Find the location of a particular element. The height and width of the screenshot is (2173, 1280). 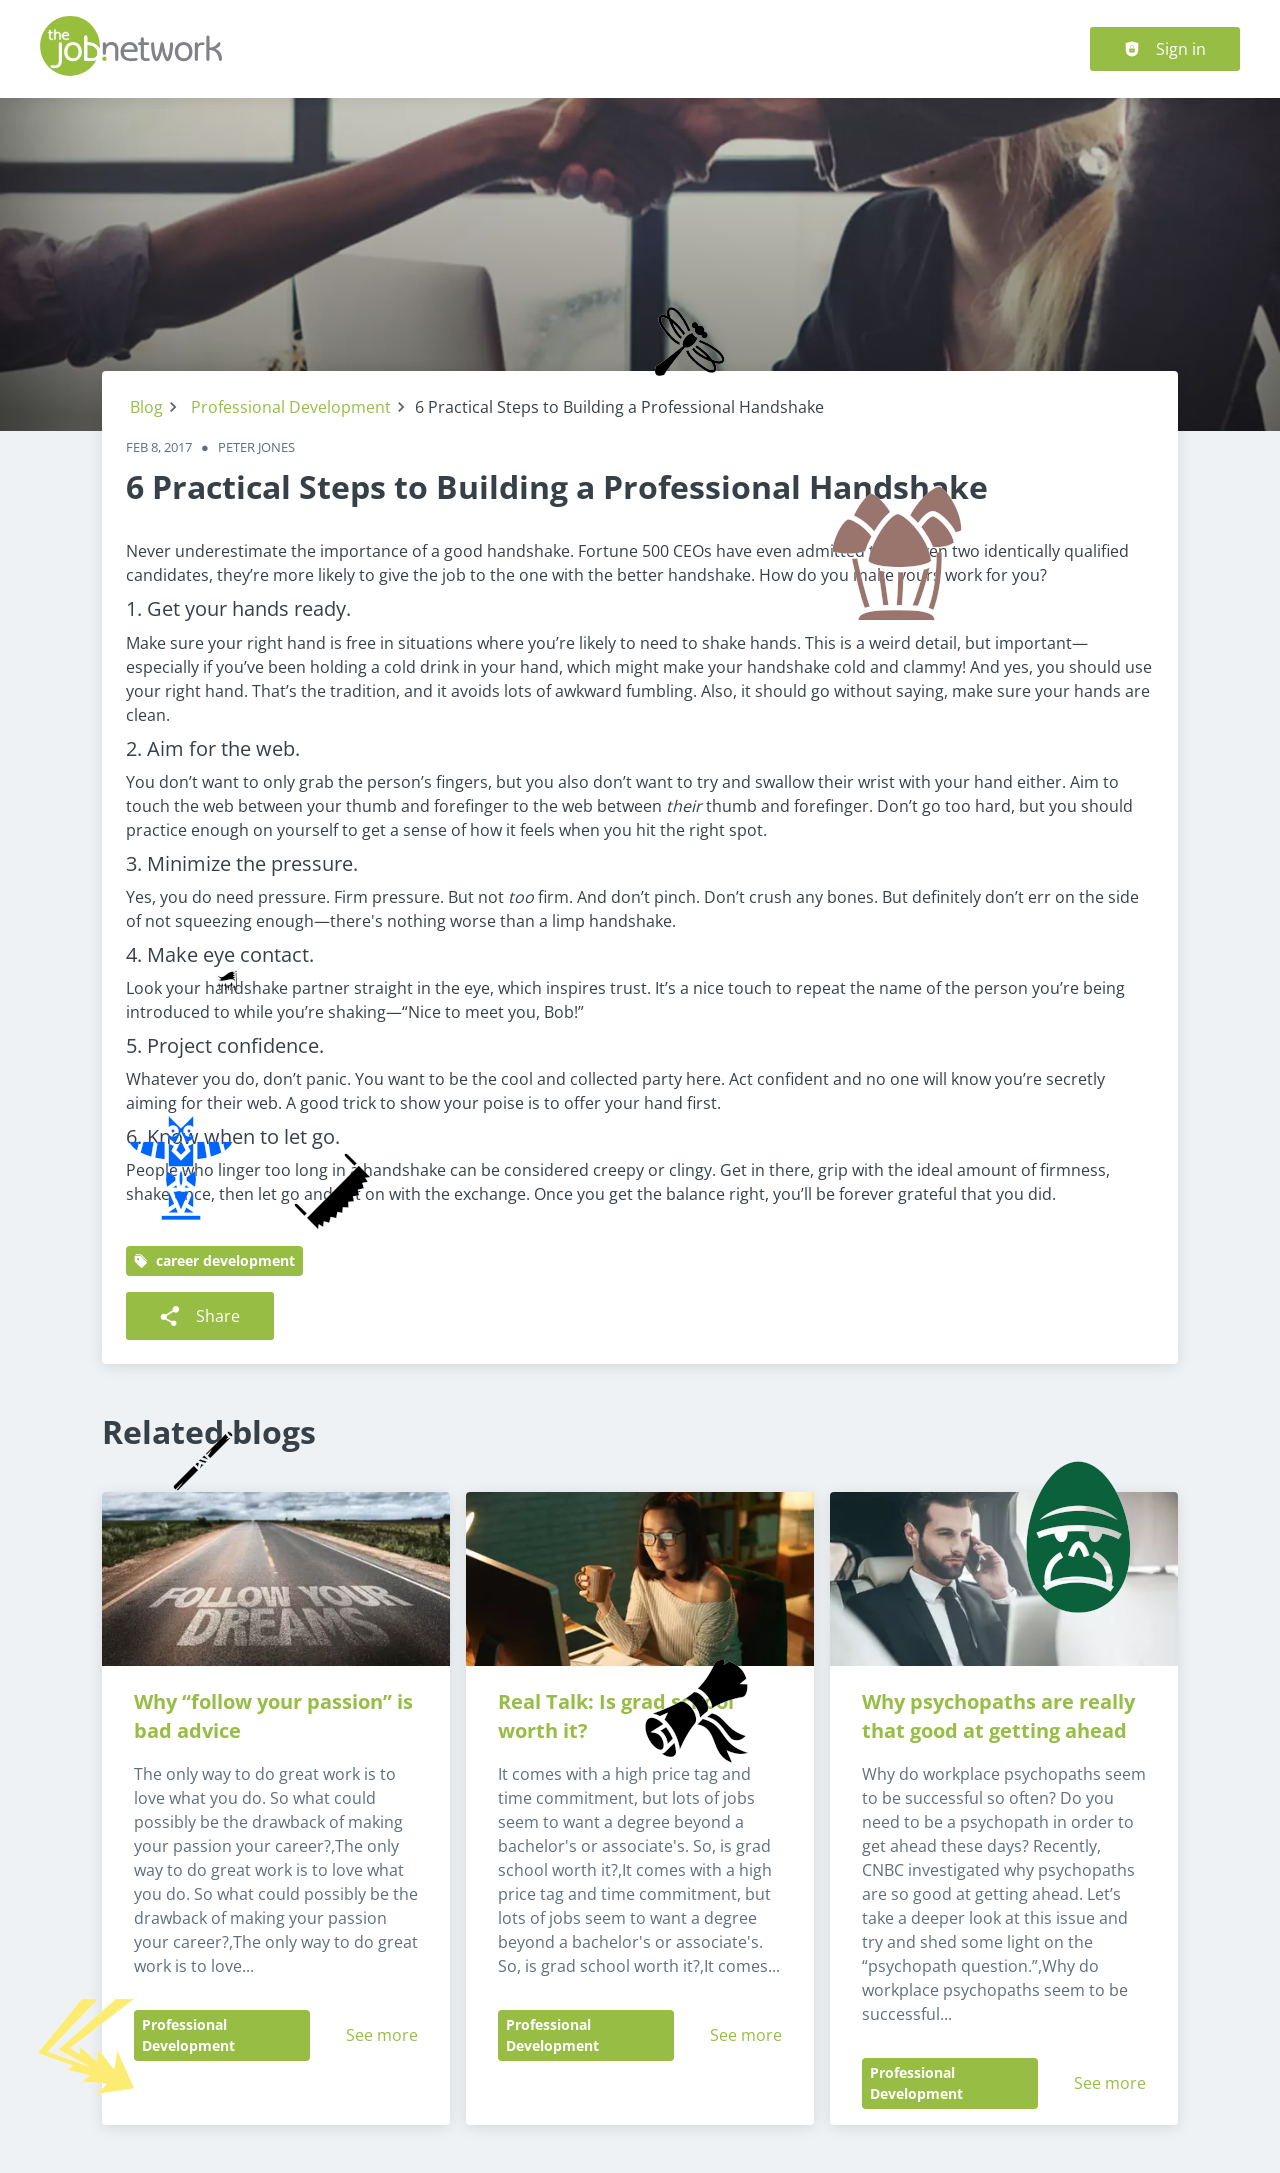

pig character or avatar in a game is located at coordinates (1080, 1536).